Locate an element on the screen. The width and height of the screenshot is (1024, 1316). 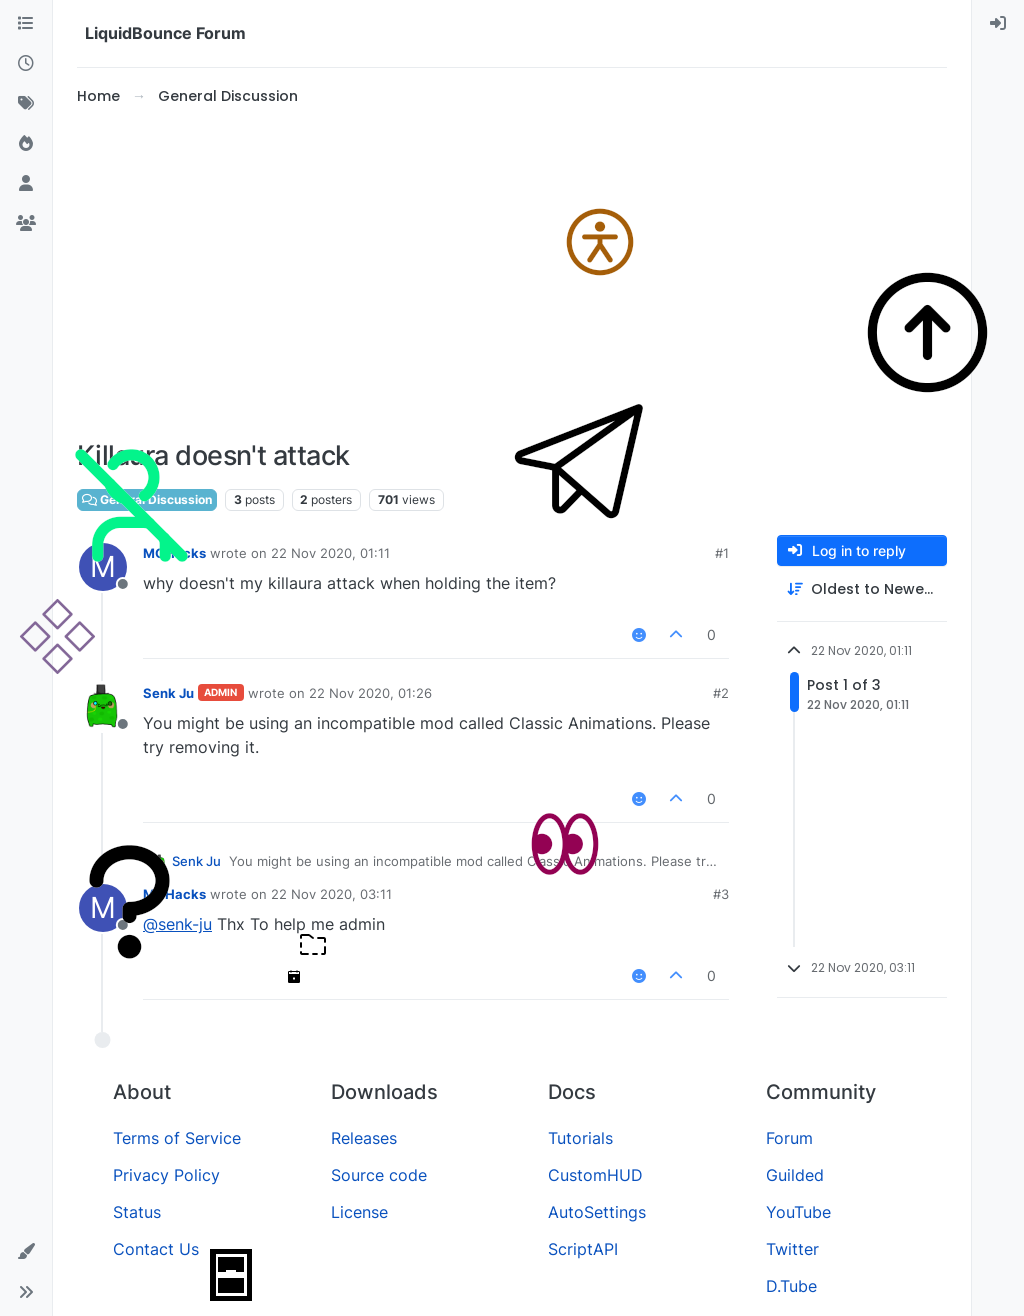
user account disabled or deactivated is located at coordinates (131, 505).